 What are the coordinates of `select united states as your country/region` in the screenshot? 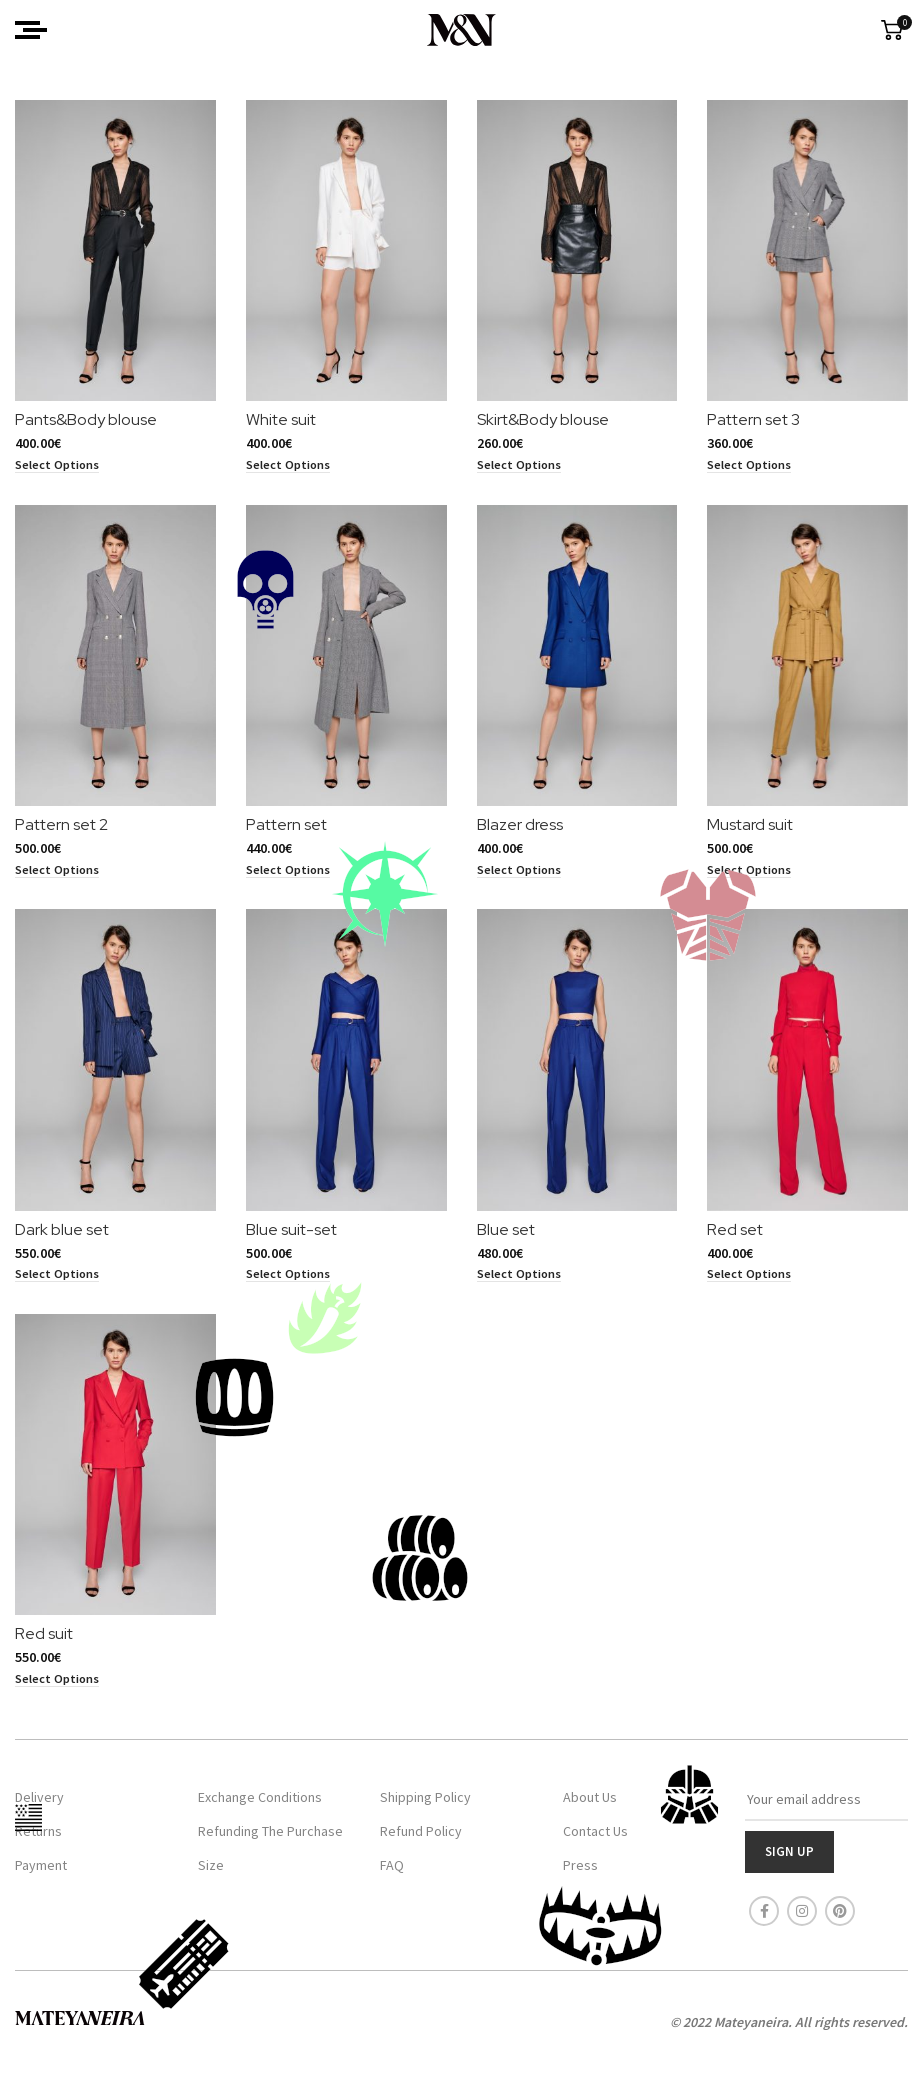 It's located at (28, 1817).